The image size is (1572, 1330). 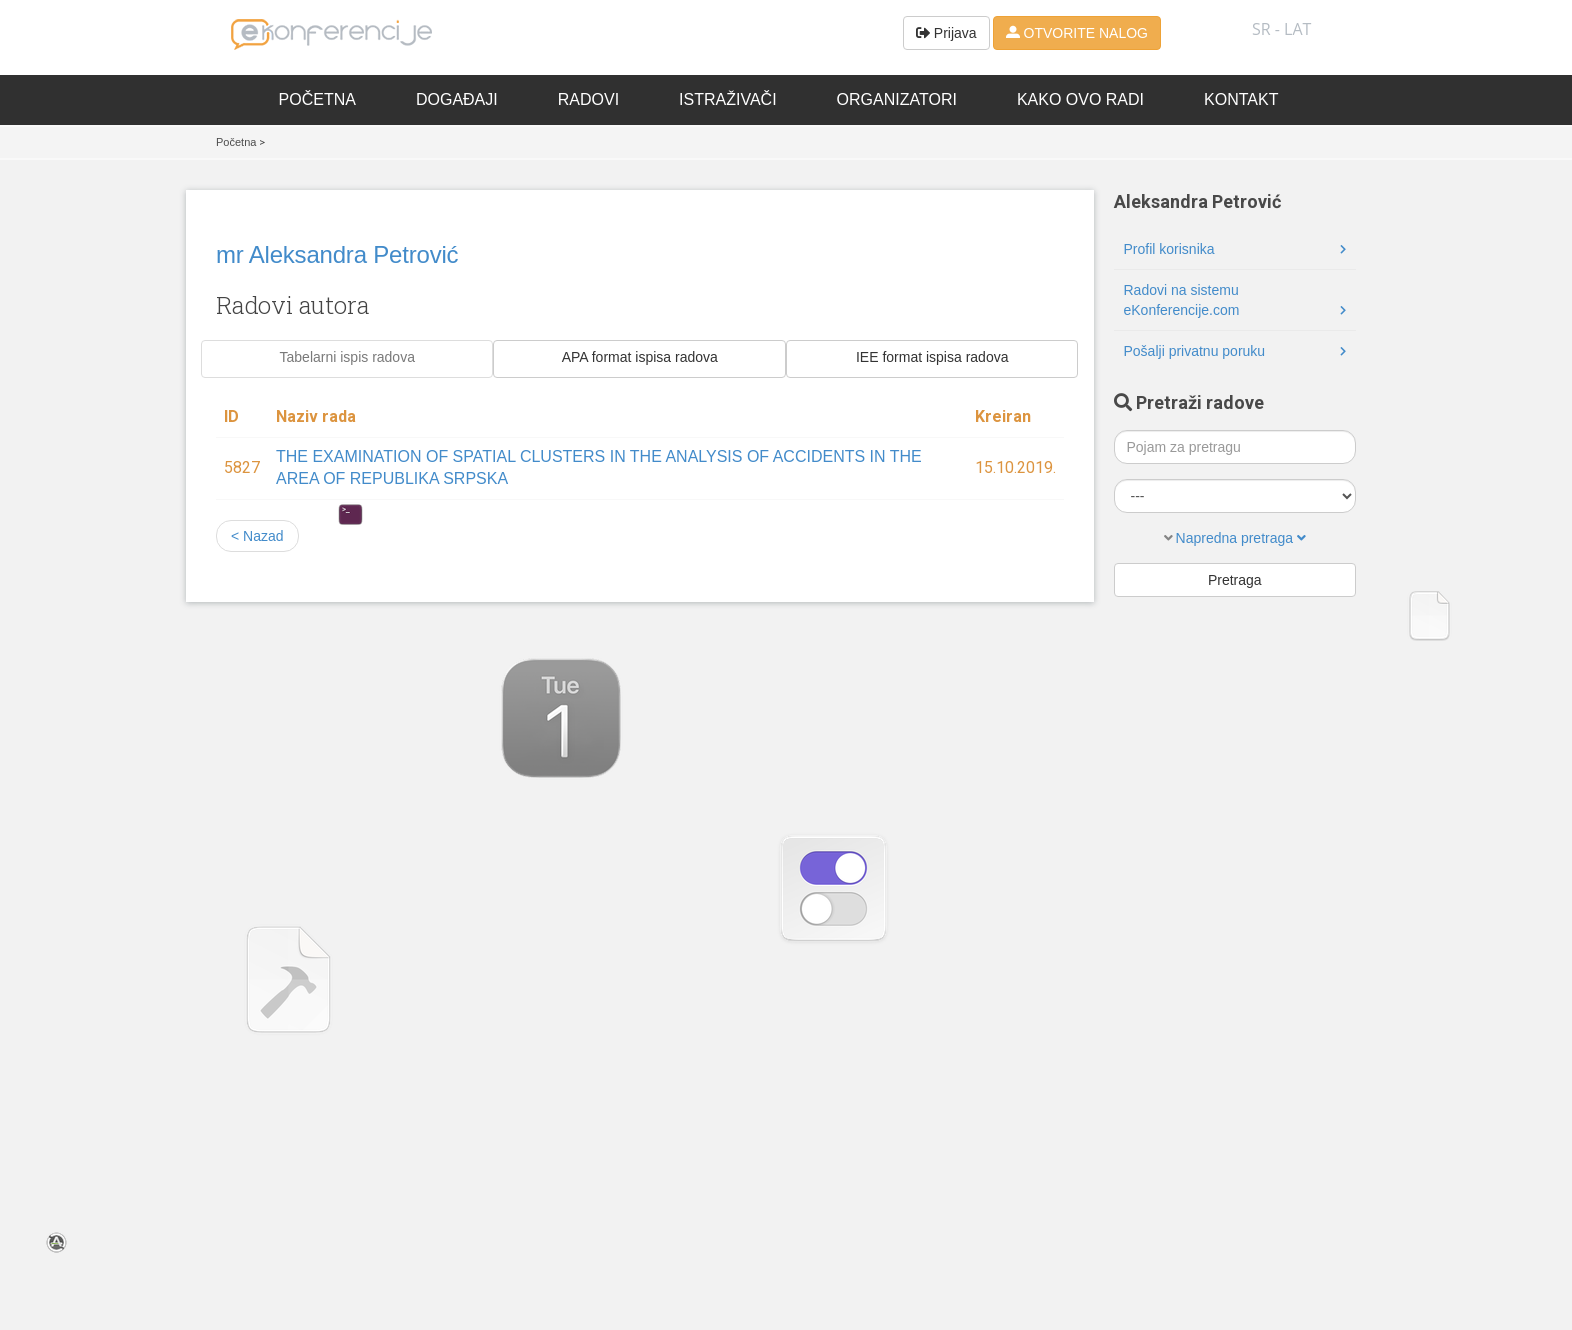 I want to click on cmake build configuration file, so click(x=288, y=979).